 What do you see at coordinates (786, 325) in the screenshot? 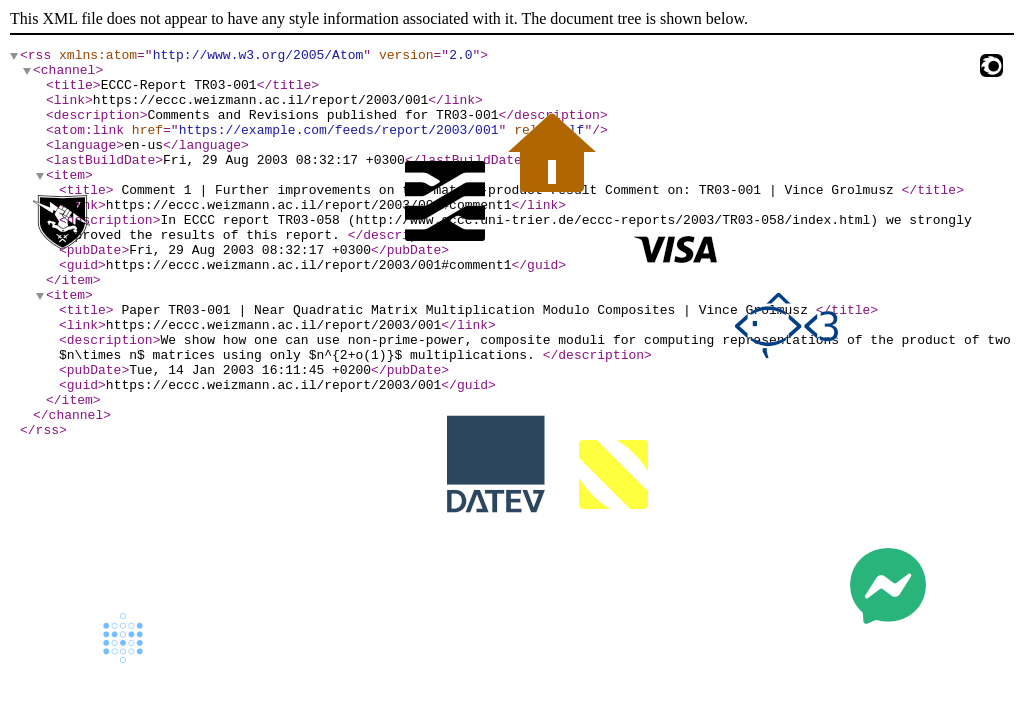
I see `open fish shell terminal application` at bounding box center [786, 325].